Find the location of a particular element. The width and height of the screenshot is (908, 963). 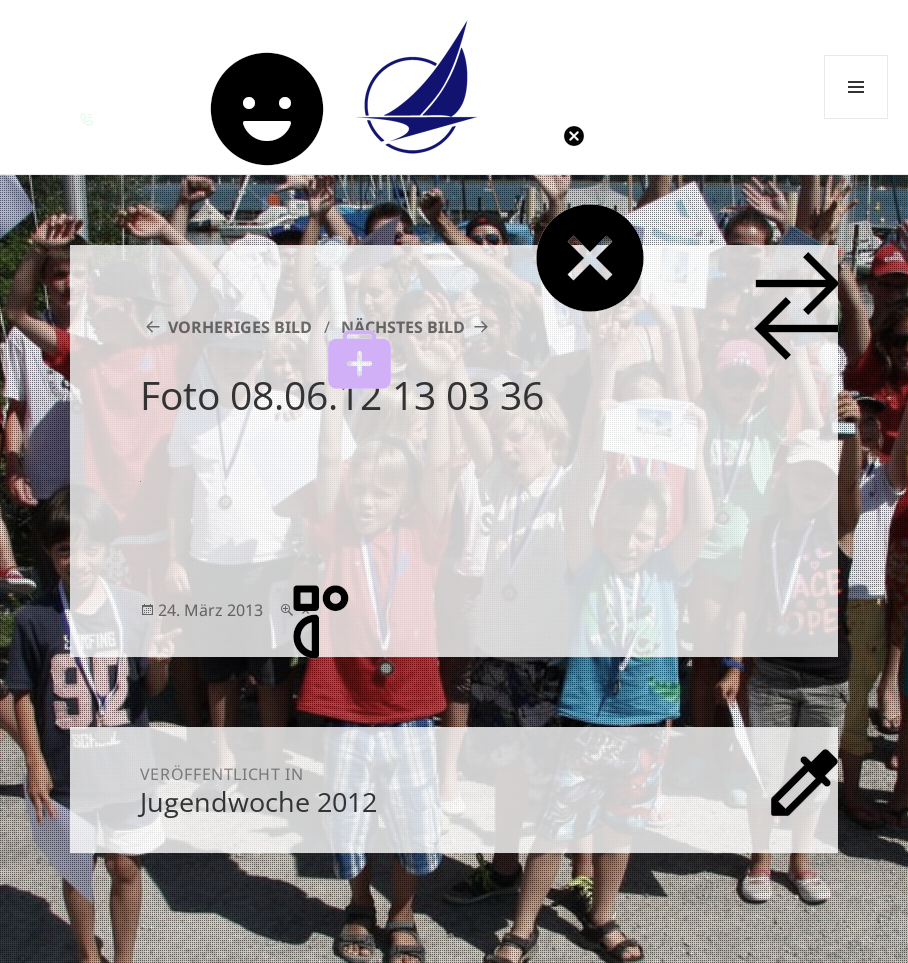

view contact list or phone directory is located at coordinates (87, 119).